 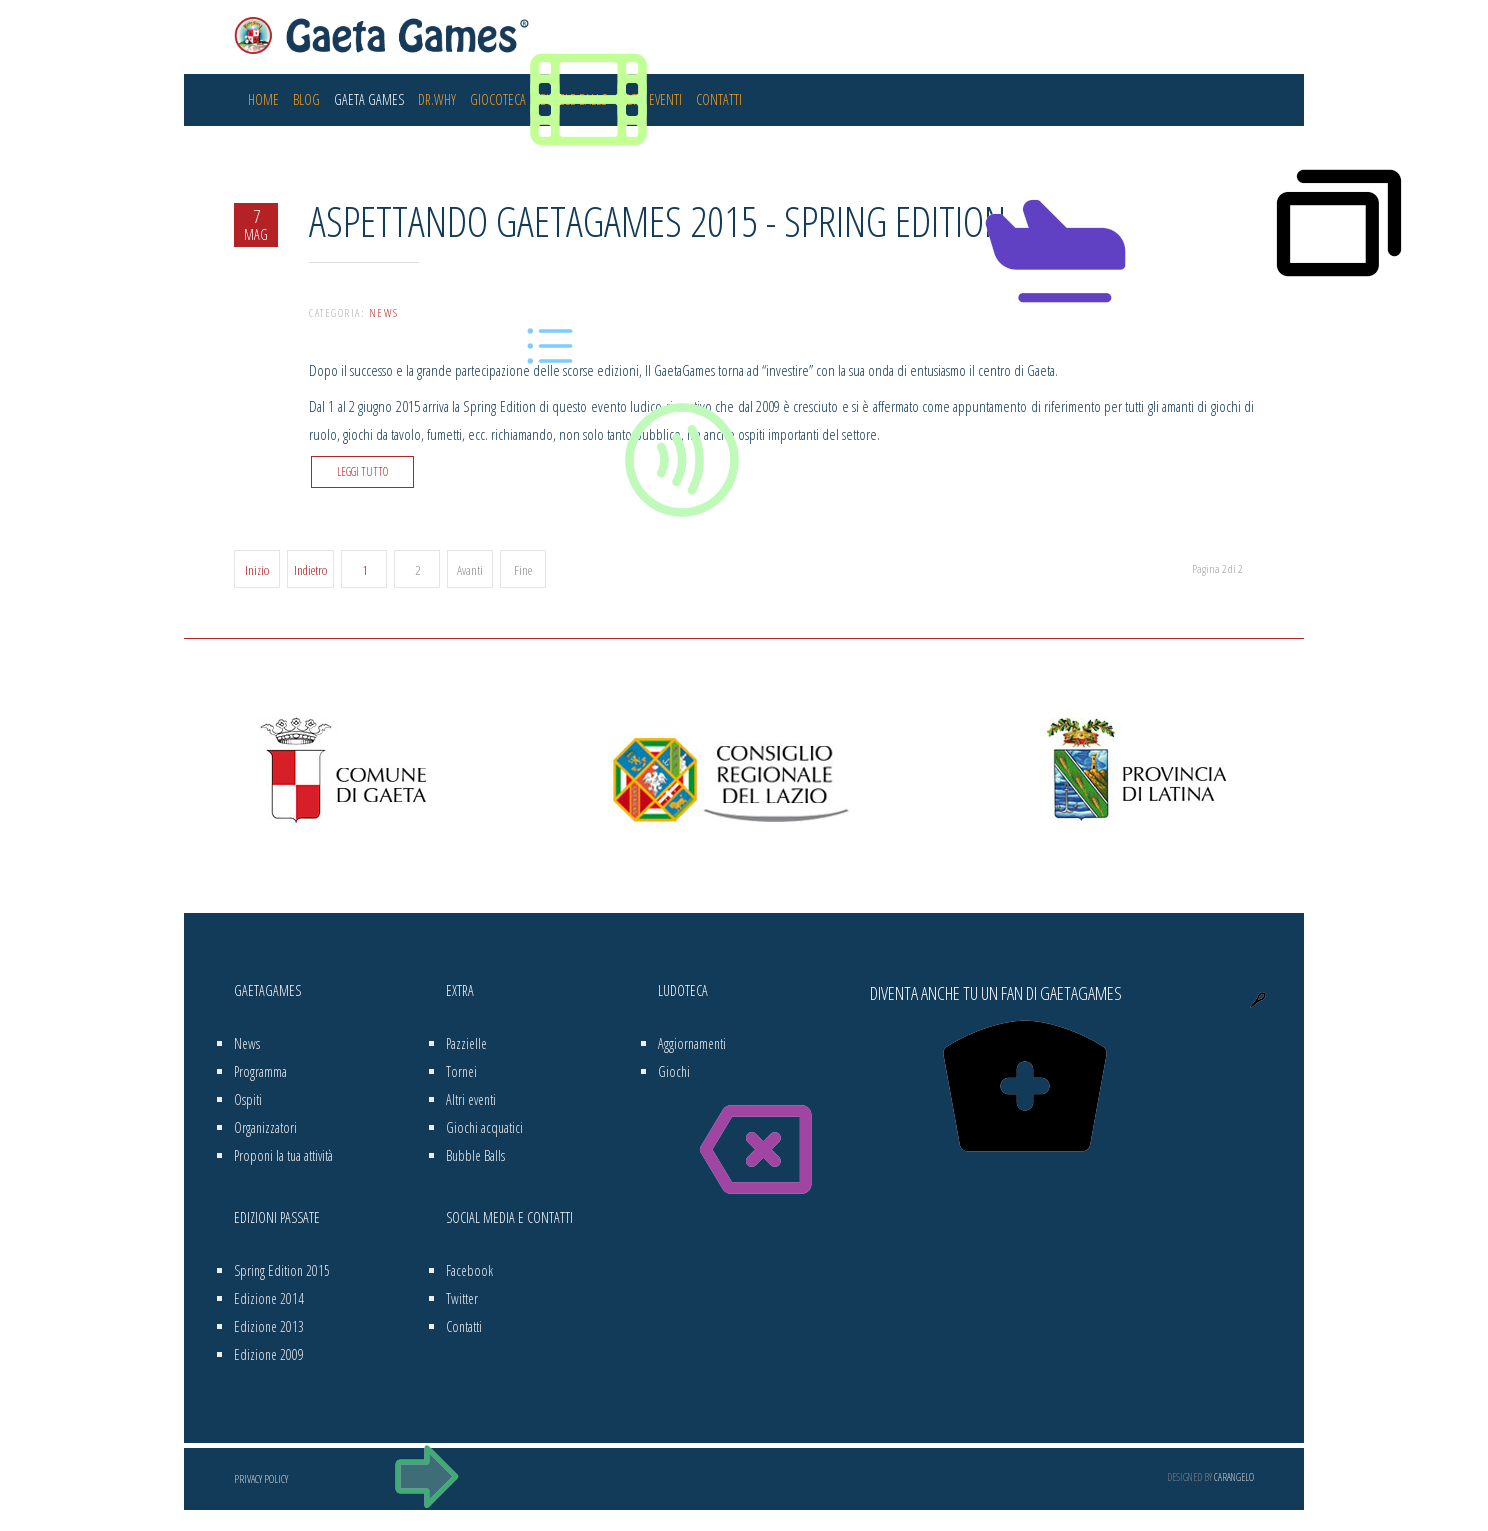 I want to click on indicates flight mode is active, so click(x=1055, y=246).